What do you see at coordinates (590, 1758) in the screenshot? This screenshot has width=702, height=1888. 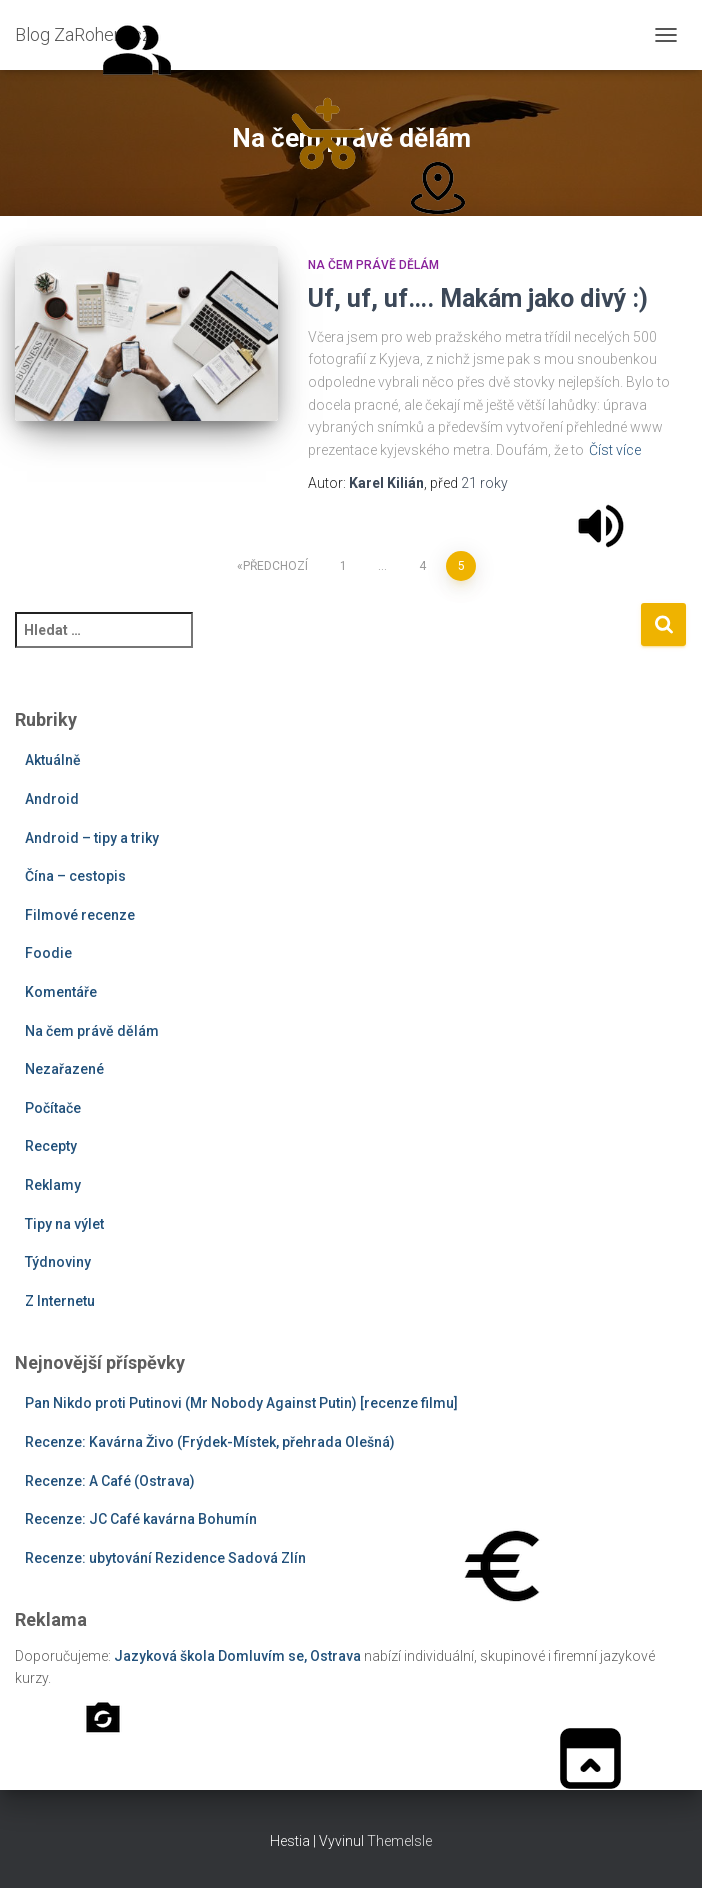 I see `collapse the navigation bar` at bounding box center [590, 1758].